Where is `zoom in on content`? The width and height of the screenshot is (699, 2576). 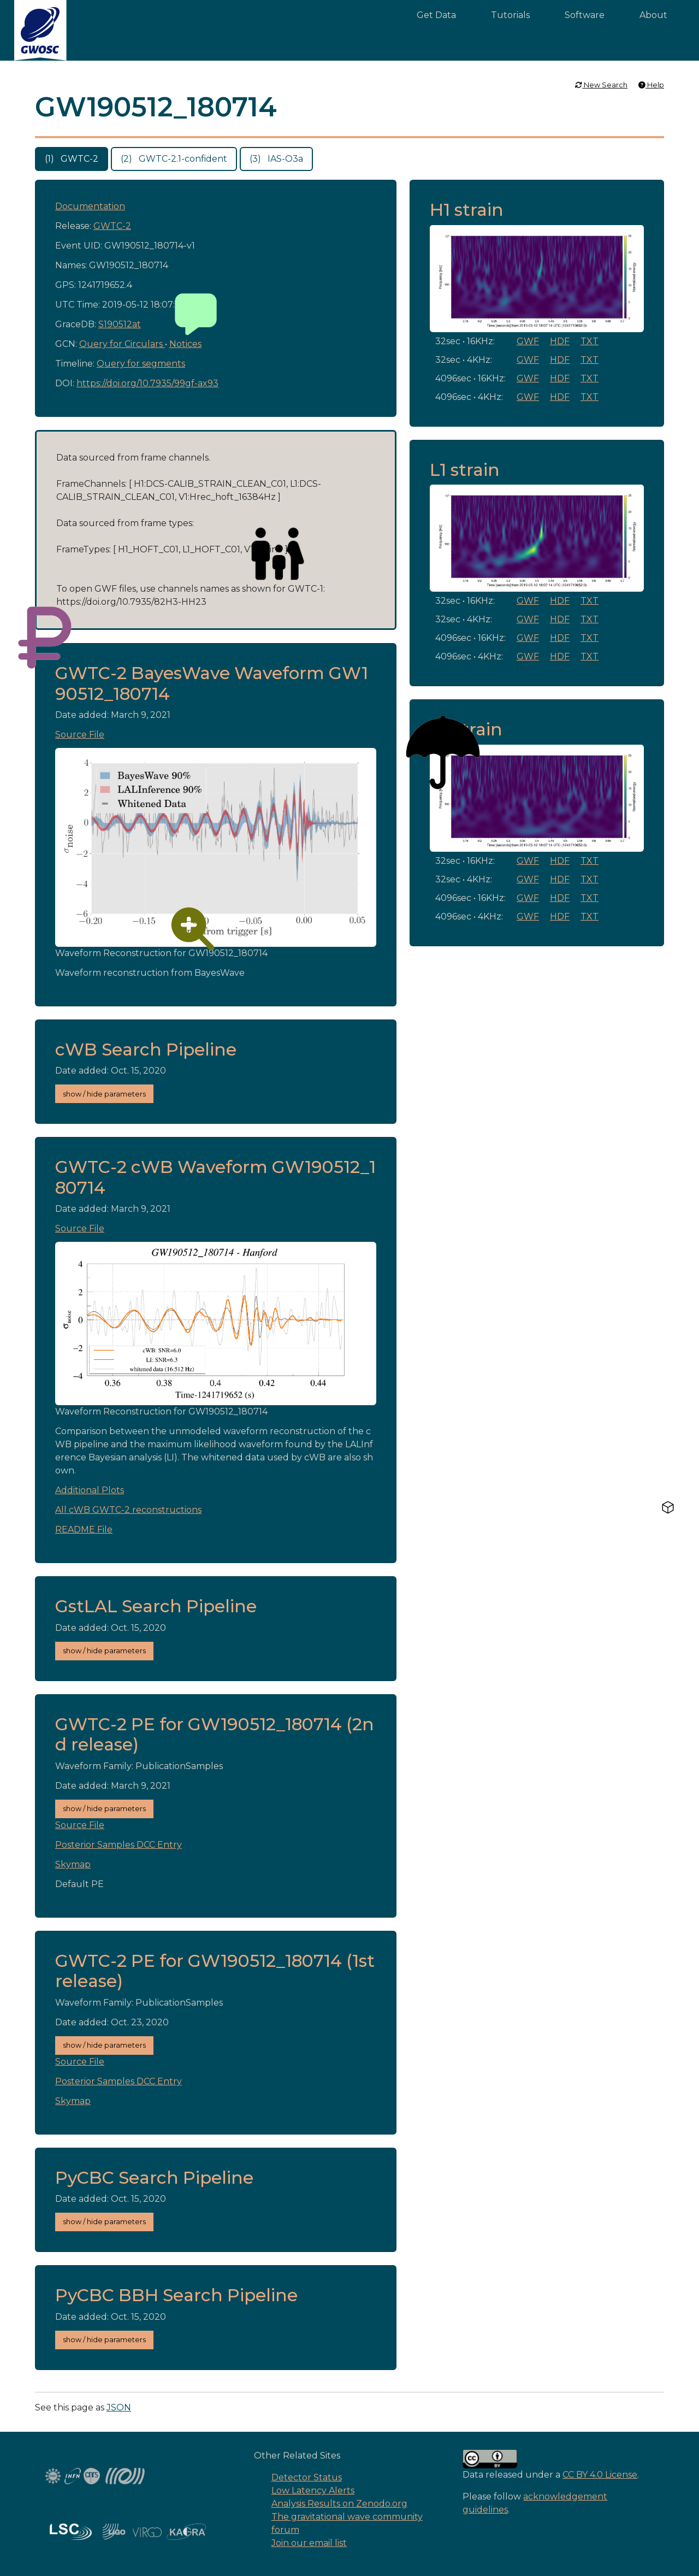
zoom in on content is located at coordinates (193, 929).